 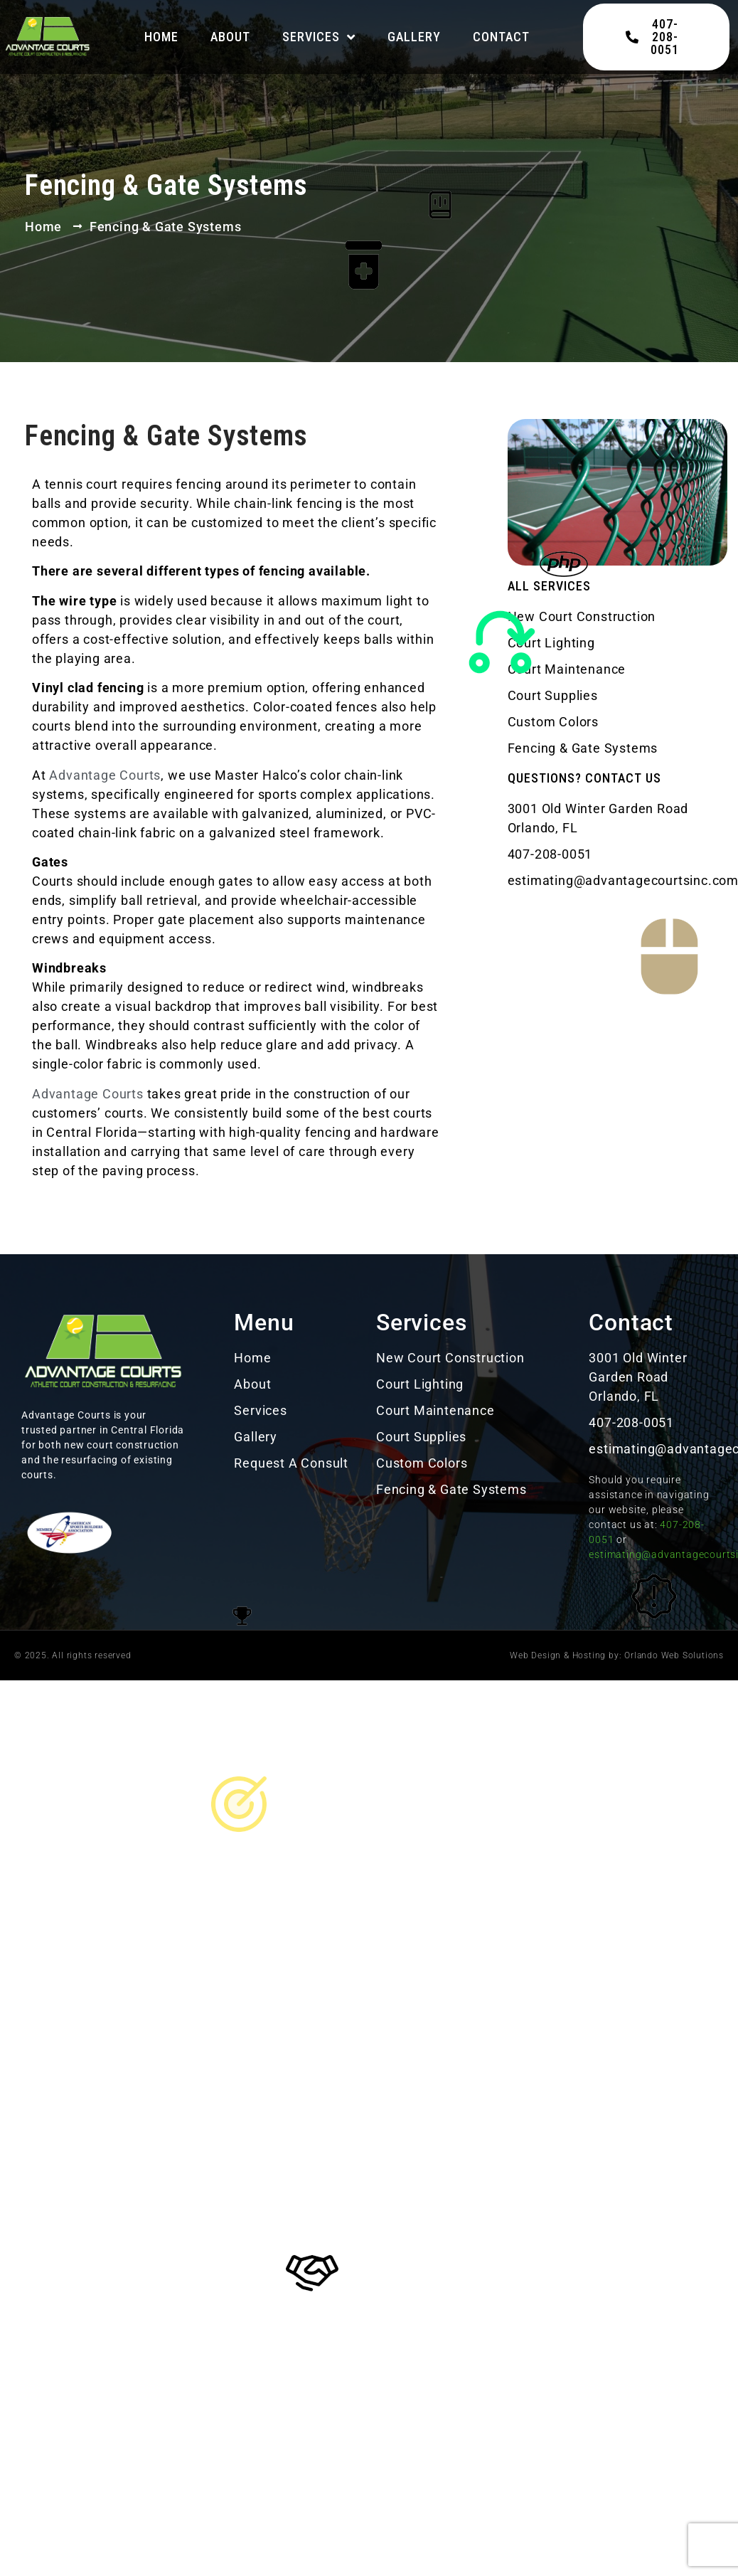 I want to click on set a goal or target, so click(x=239, y=1804).